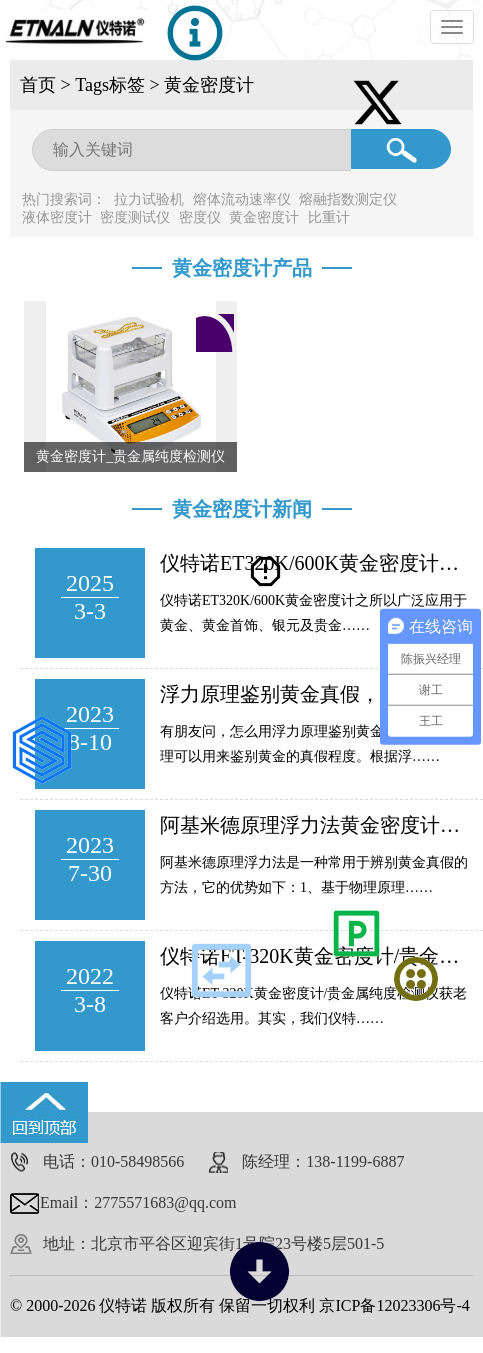  I want to click on share to X (formerly Twitter), so click(377, 102).